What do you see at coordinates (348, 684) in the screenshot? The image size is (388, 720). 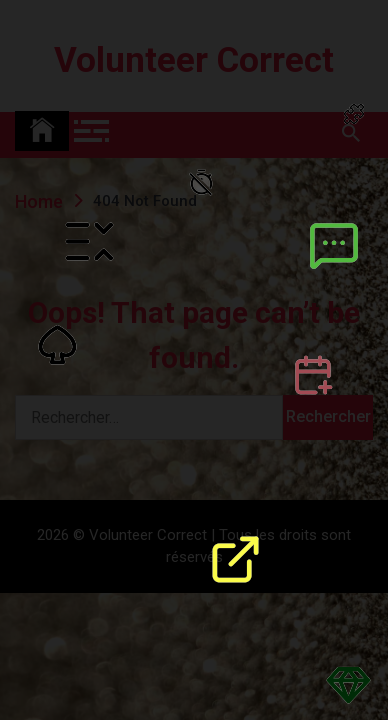 I see `open sketch design app` at bounding box center [348, 684].